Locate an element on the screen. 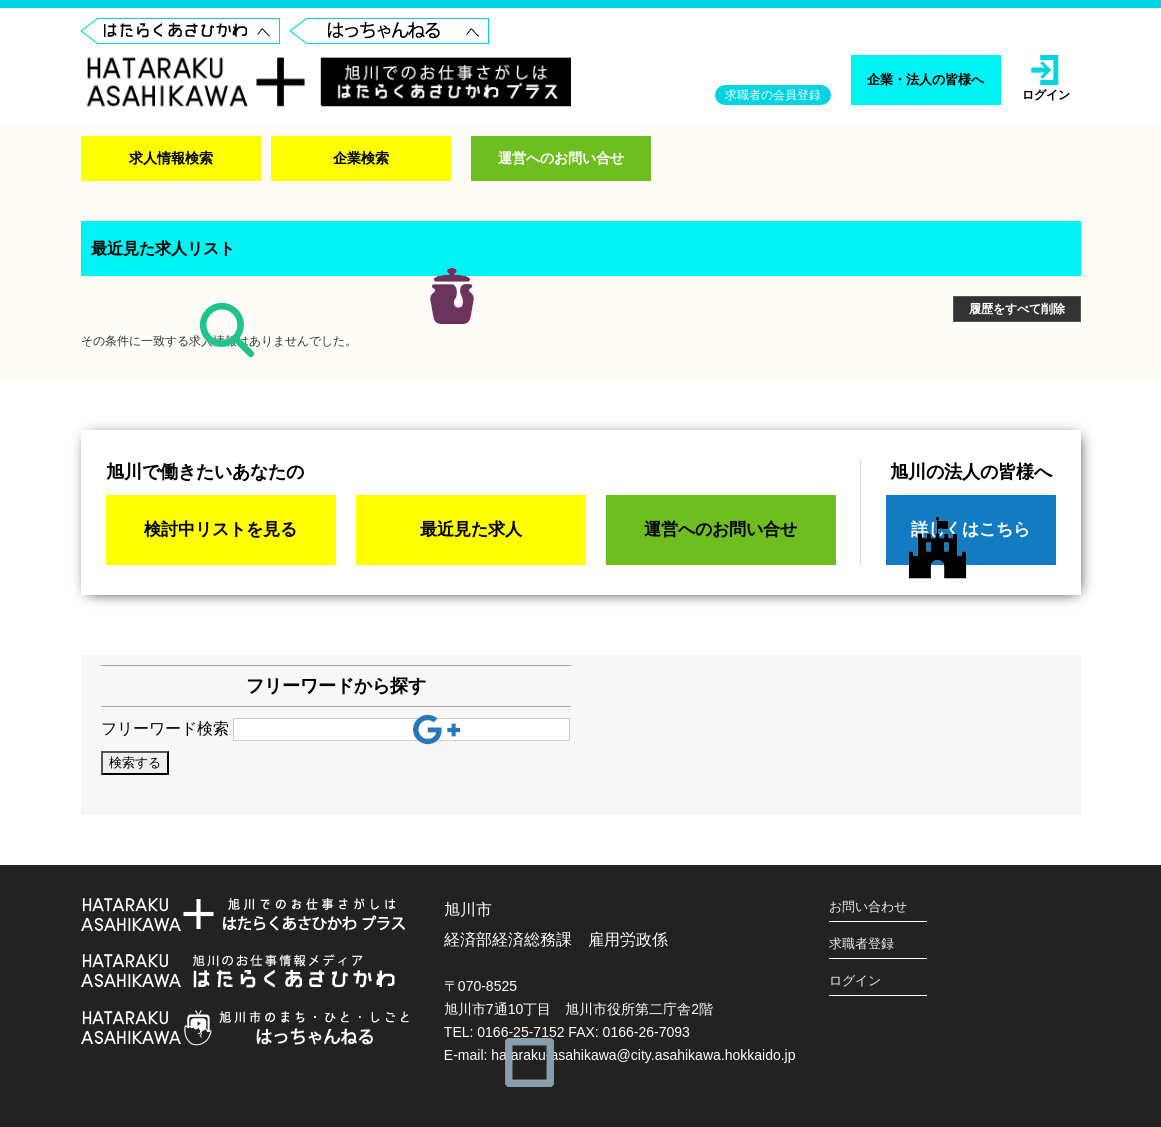 The height and width of the screenshot is (1127, 1161). iconjar app logo is located at coordinates (452, 296).